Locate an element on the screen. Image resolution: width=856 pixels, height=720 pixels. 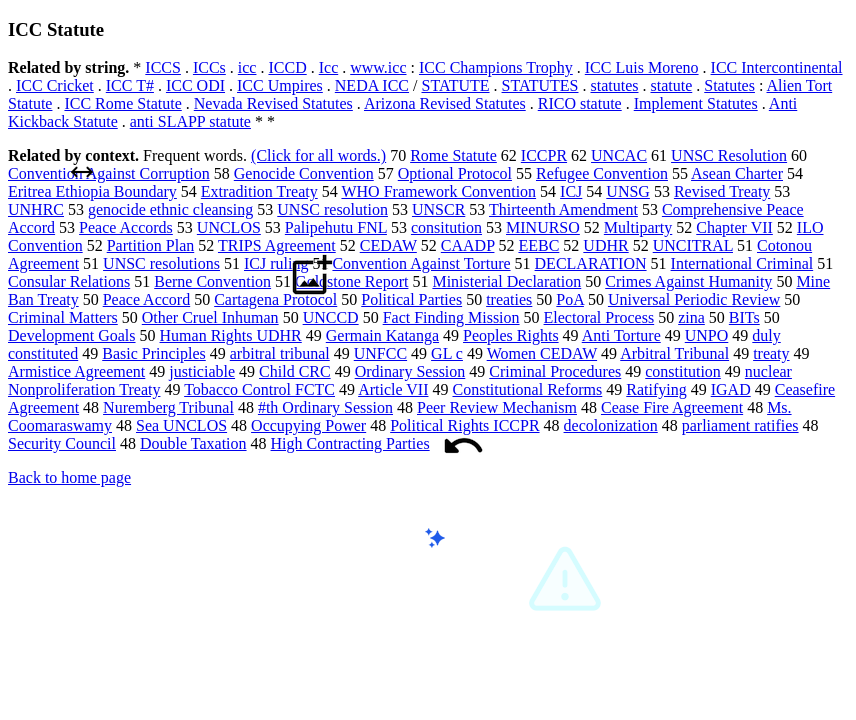
add a new photo to the gallery is located at coordinates (311, 275).